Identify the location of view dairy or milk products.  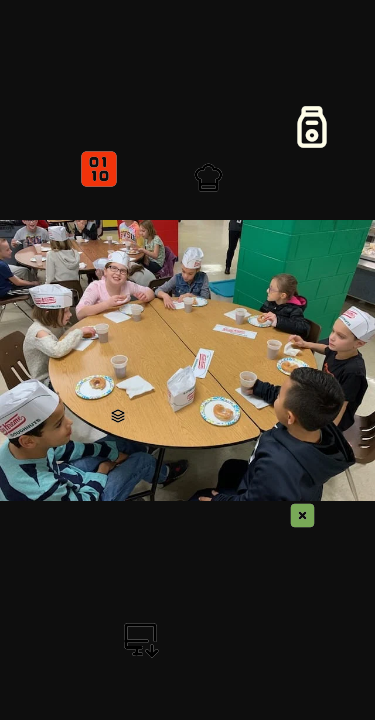
(312, 127).